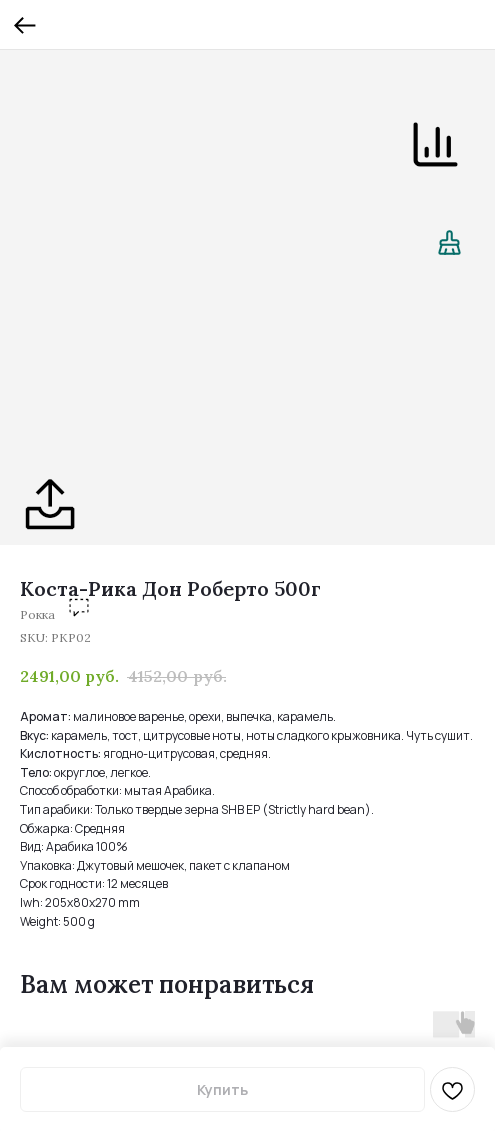 This screenshot has height=1132, width=495. I want to click on clear cache or temporary files, so click(449, 242).